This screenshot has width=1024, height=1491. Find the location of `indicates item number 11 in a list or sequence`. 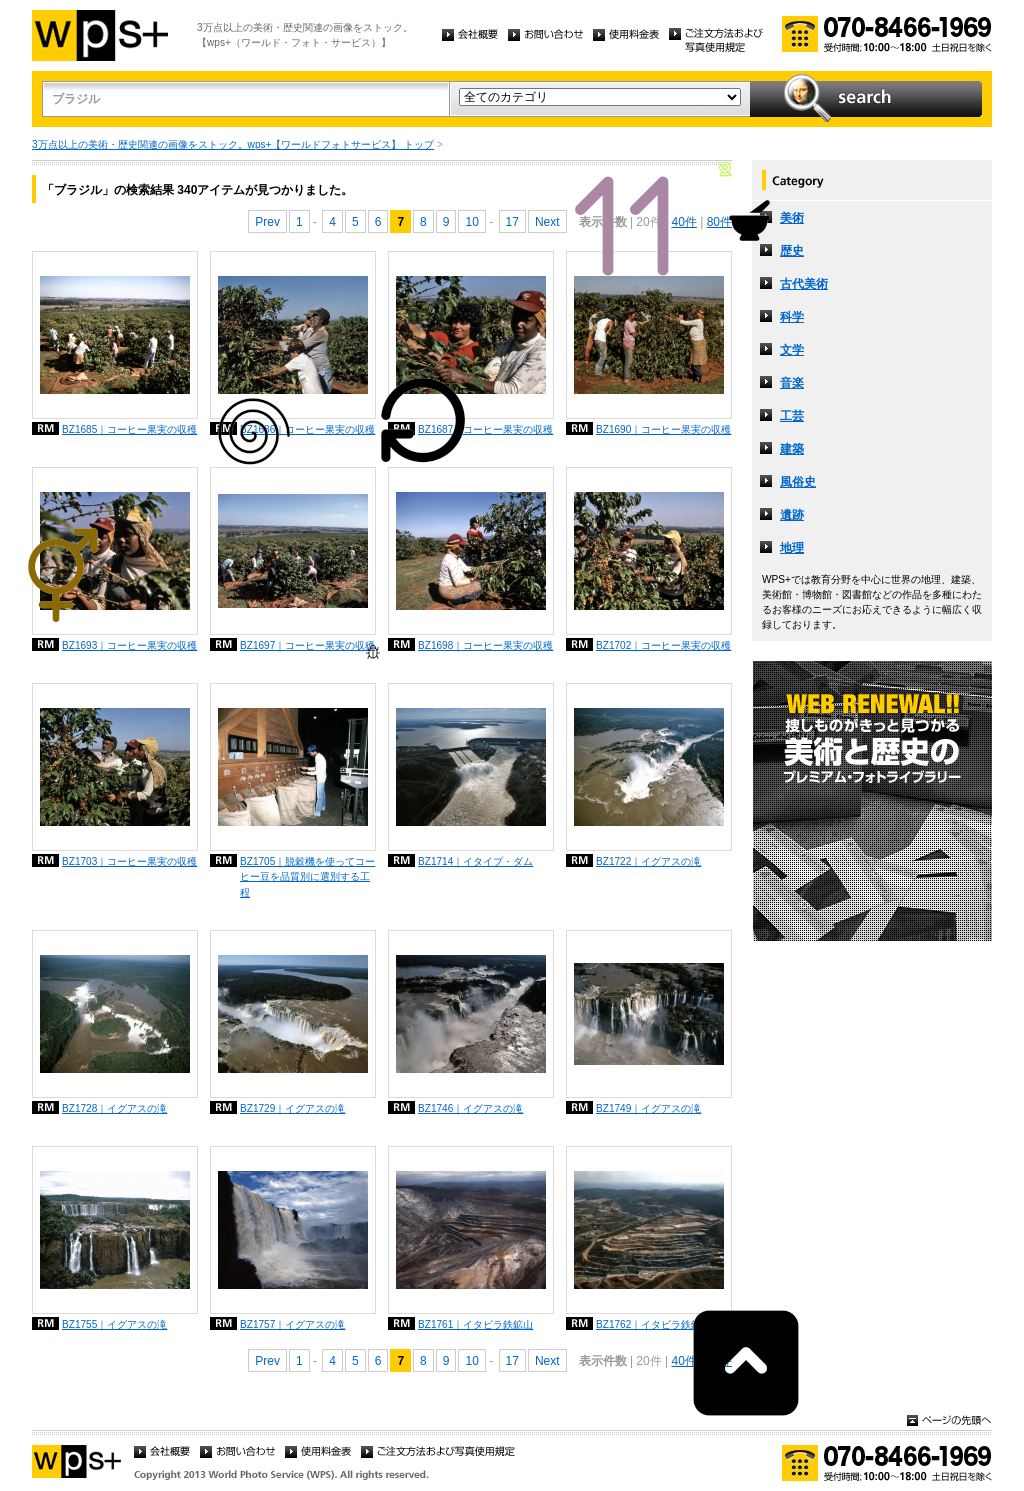

indicates item number 11 in a list or sequence is located at coordinates (630, 226).